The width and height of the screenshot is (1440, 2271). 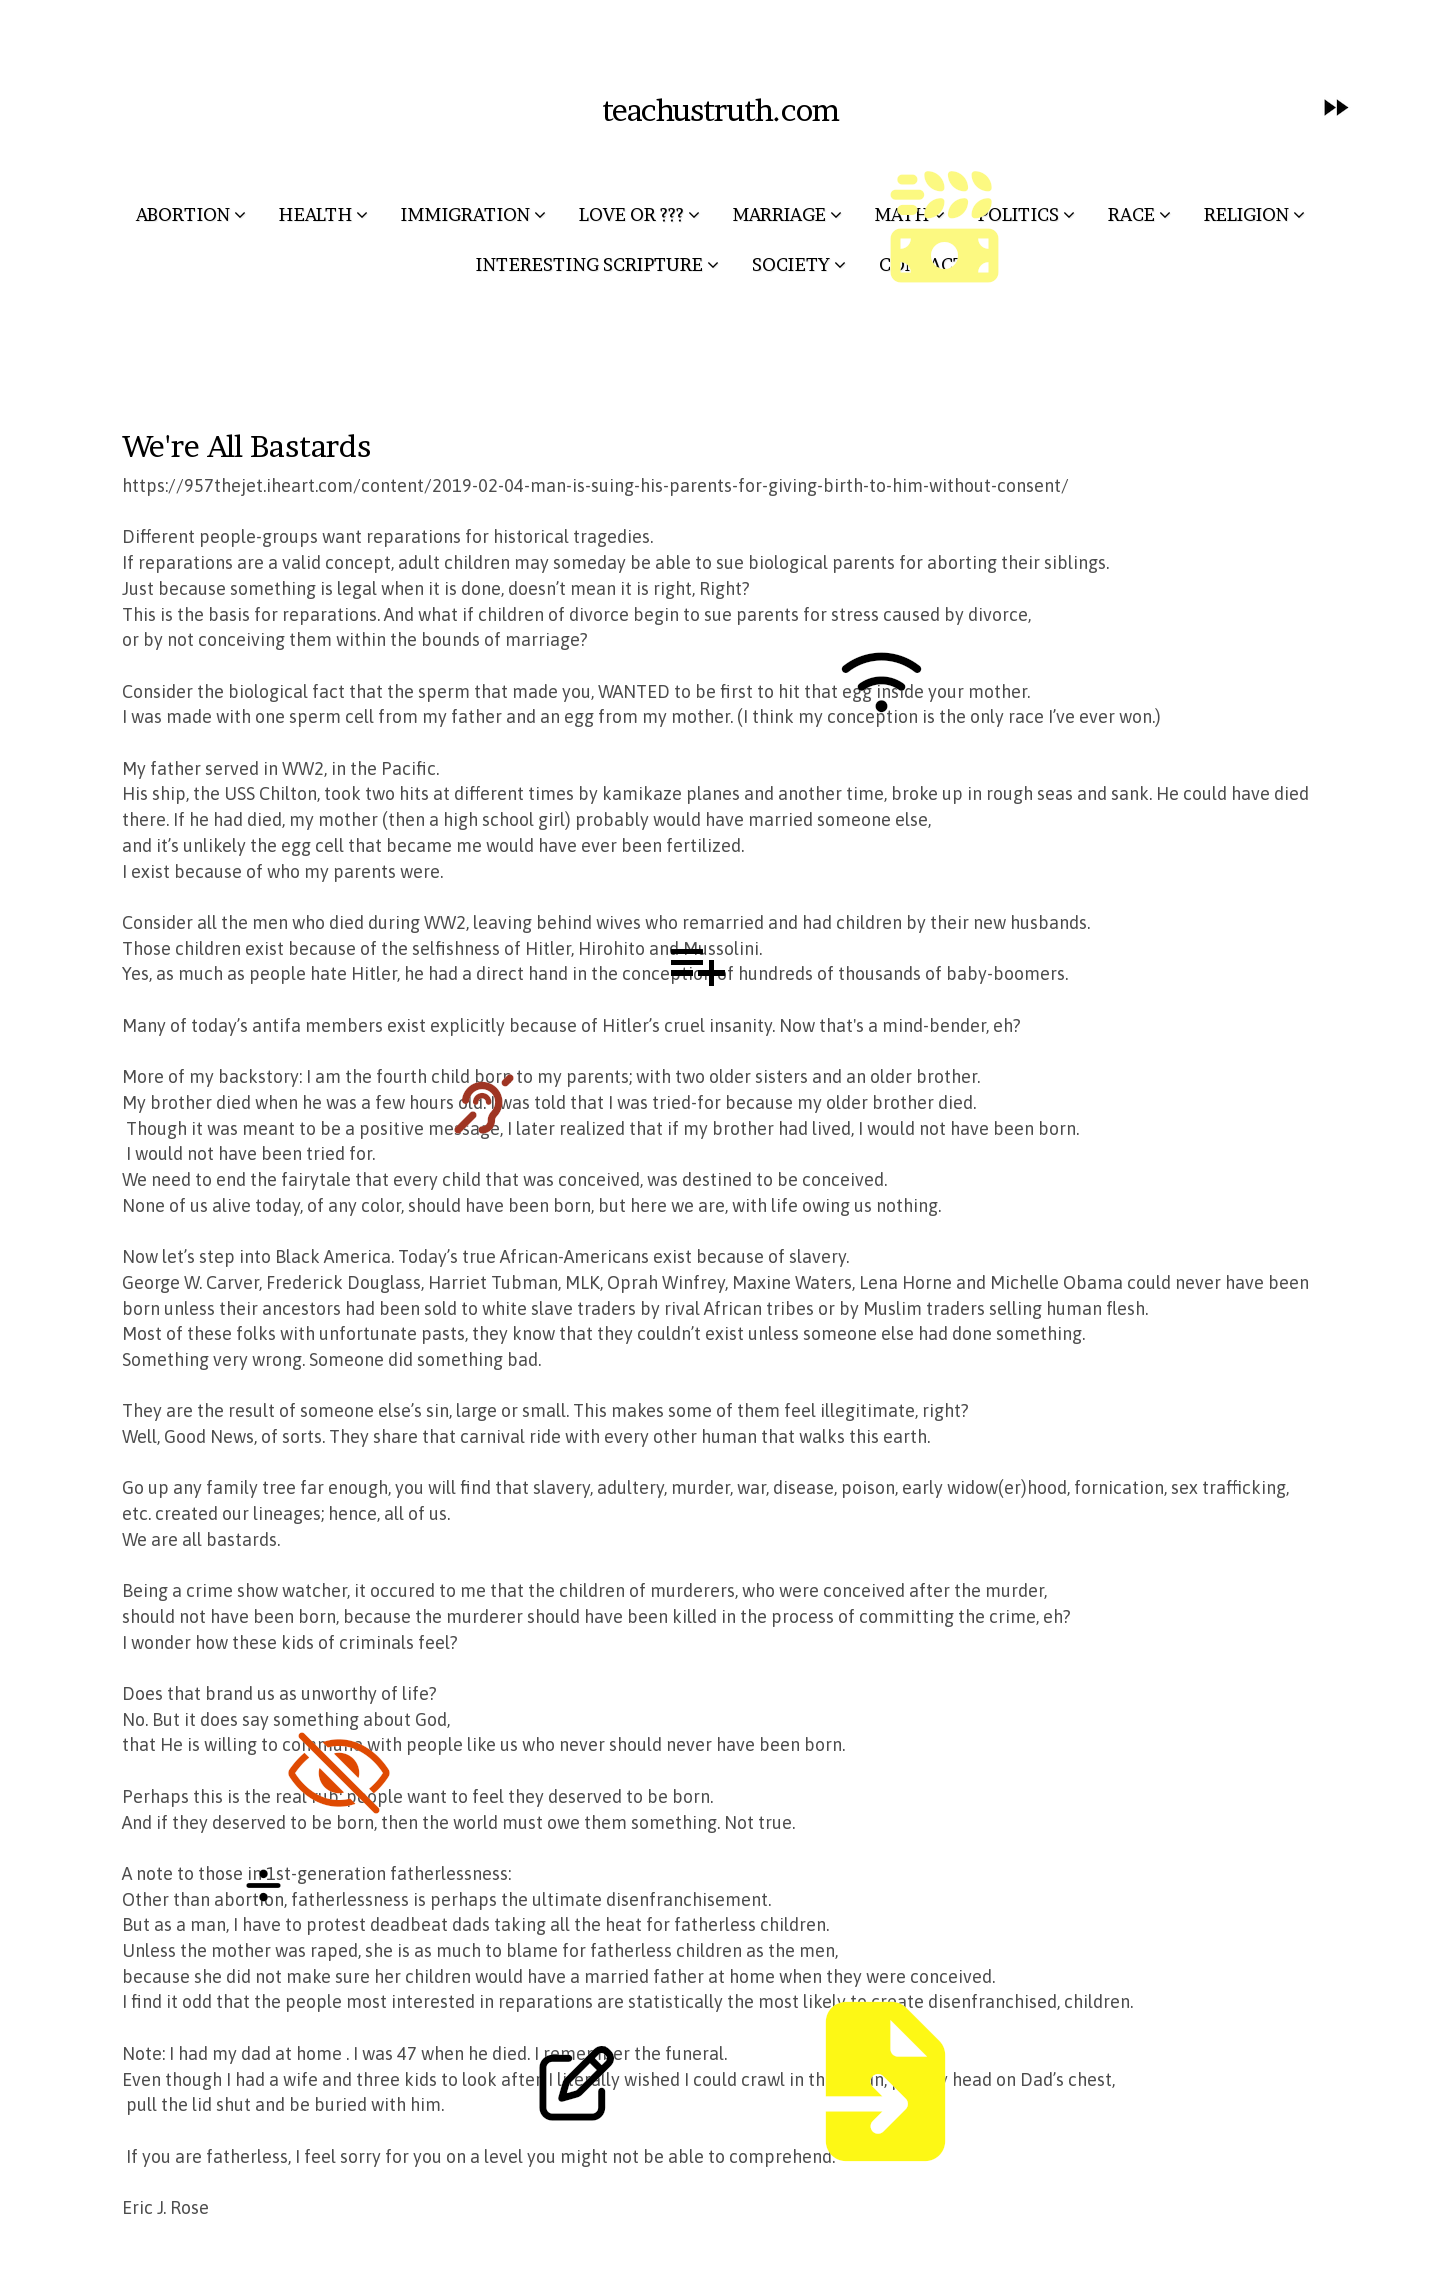 I want to click on indicates moderate wifi signal strength, so click(x=881, y=668).